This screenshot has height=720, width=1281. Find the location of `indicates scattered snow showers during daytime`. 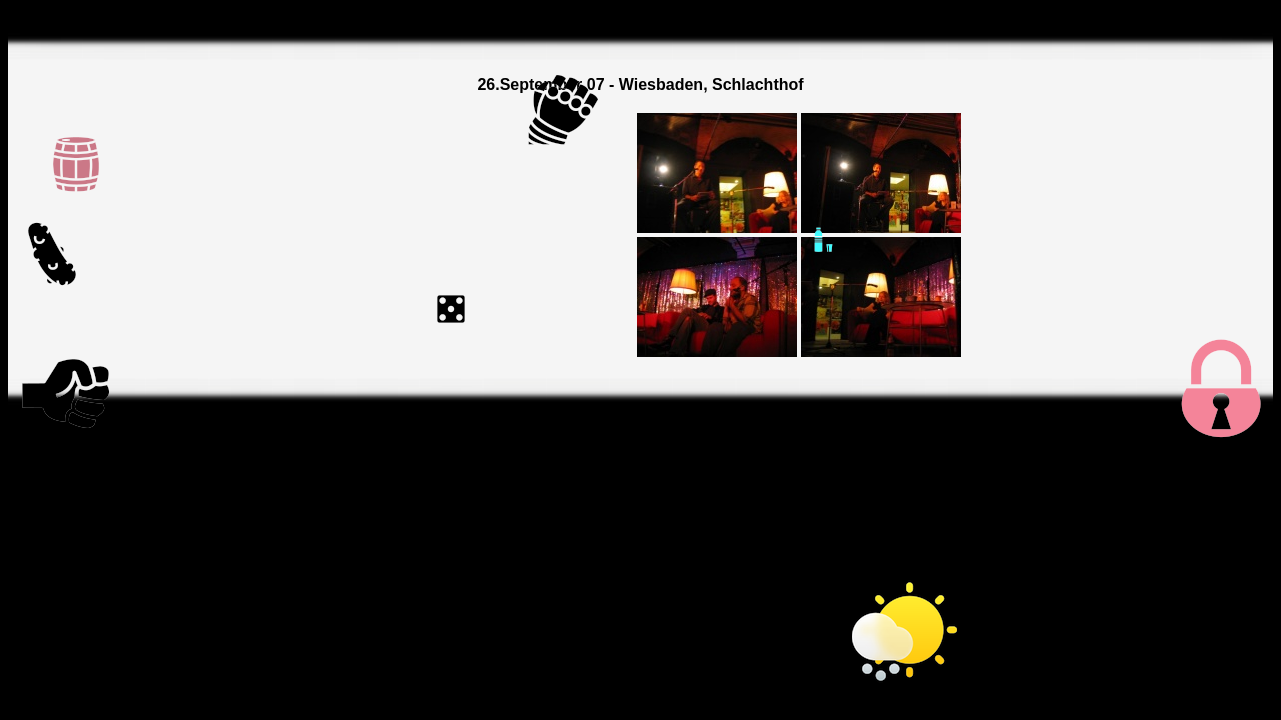

indicates scattered snow showers during daytime is located at coordinates (904, 631).